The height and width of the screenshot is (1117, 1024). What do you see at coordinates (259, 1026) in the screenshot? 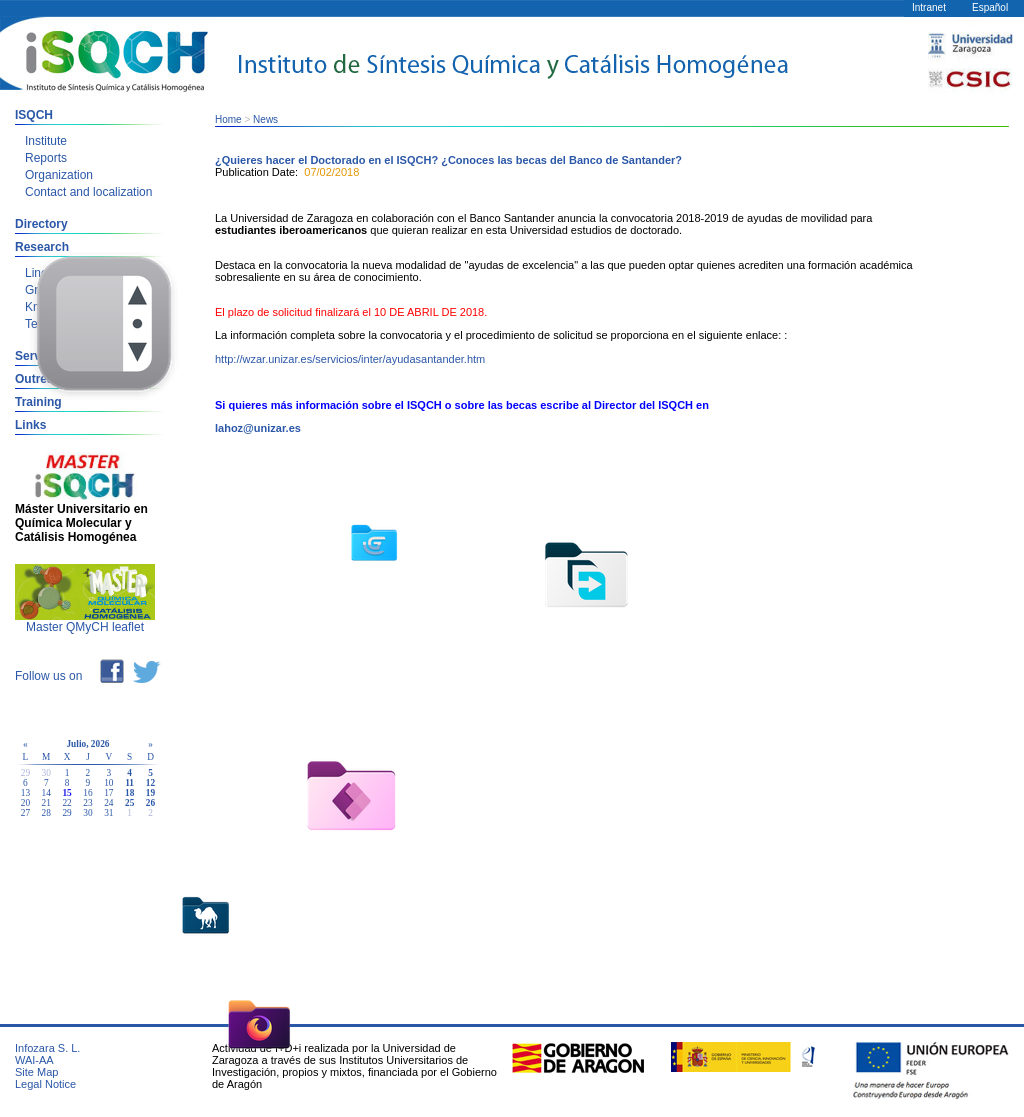
I see `open firefox downloads folder` at bounding box center [259, 1026].